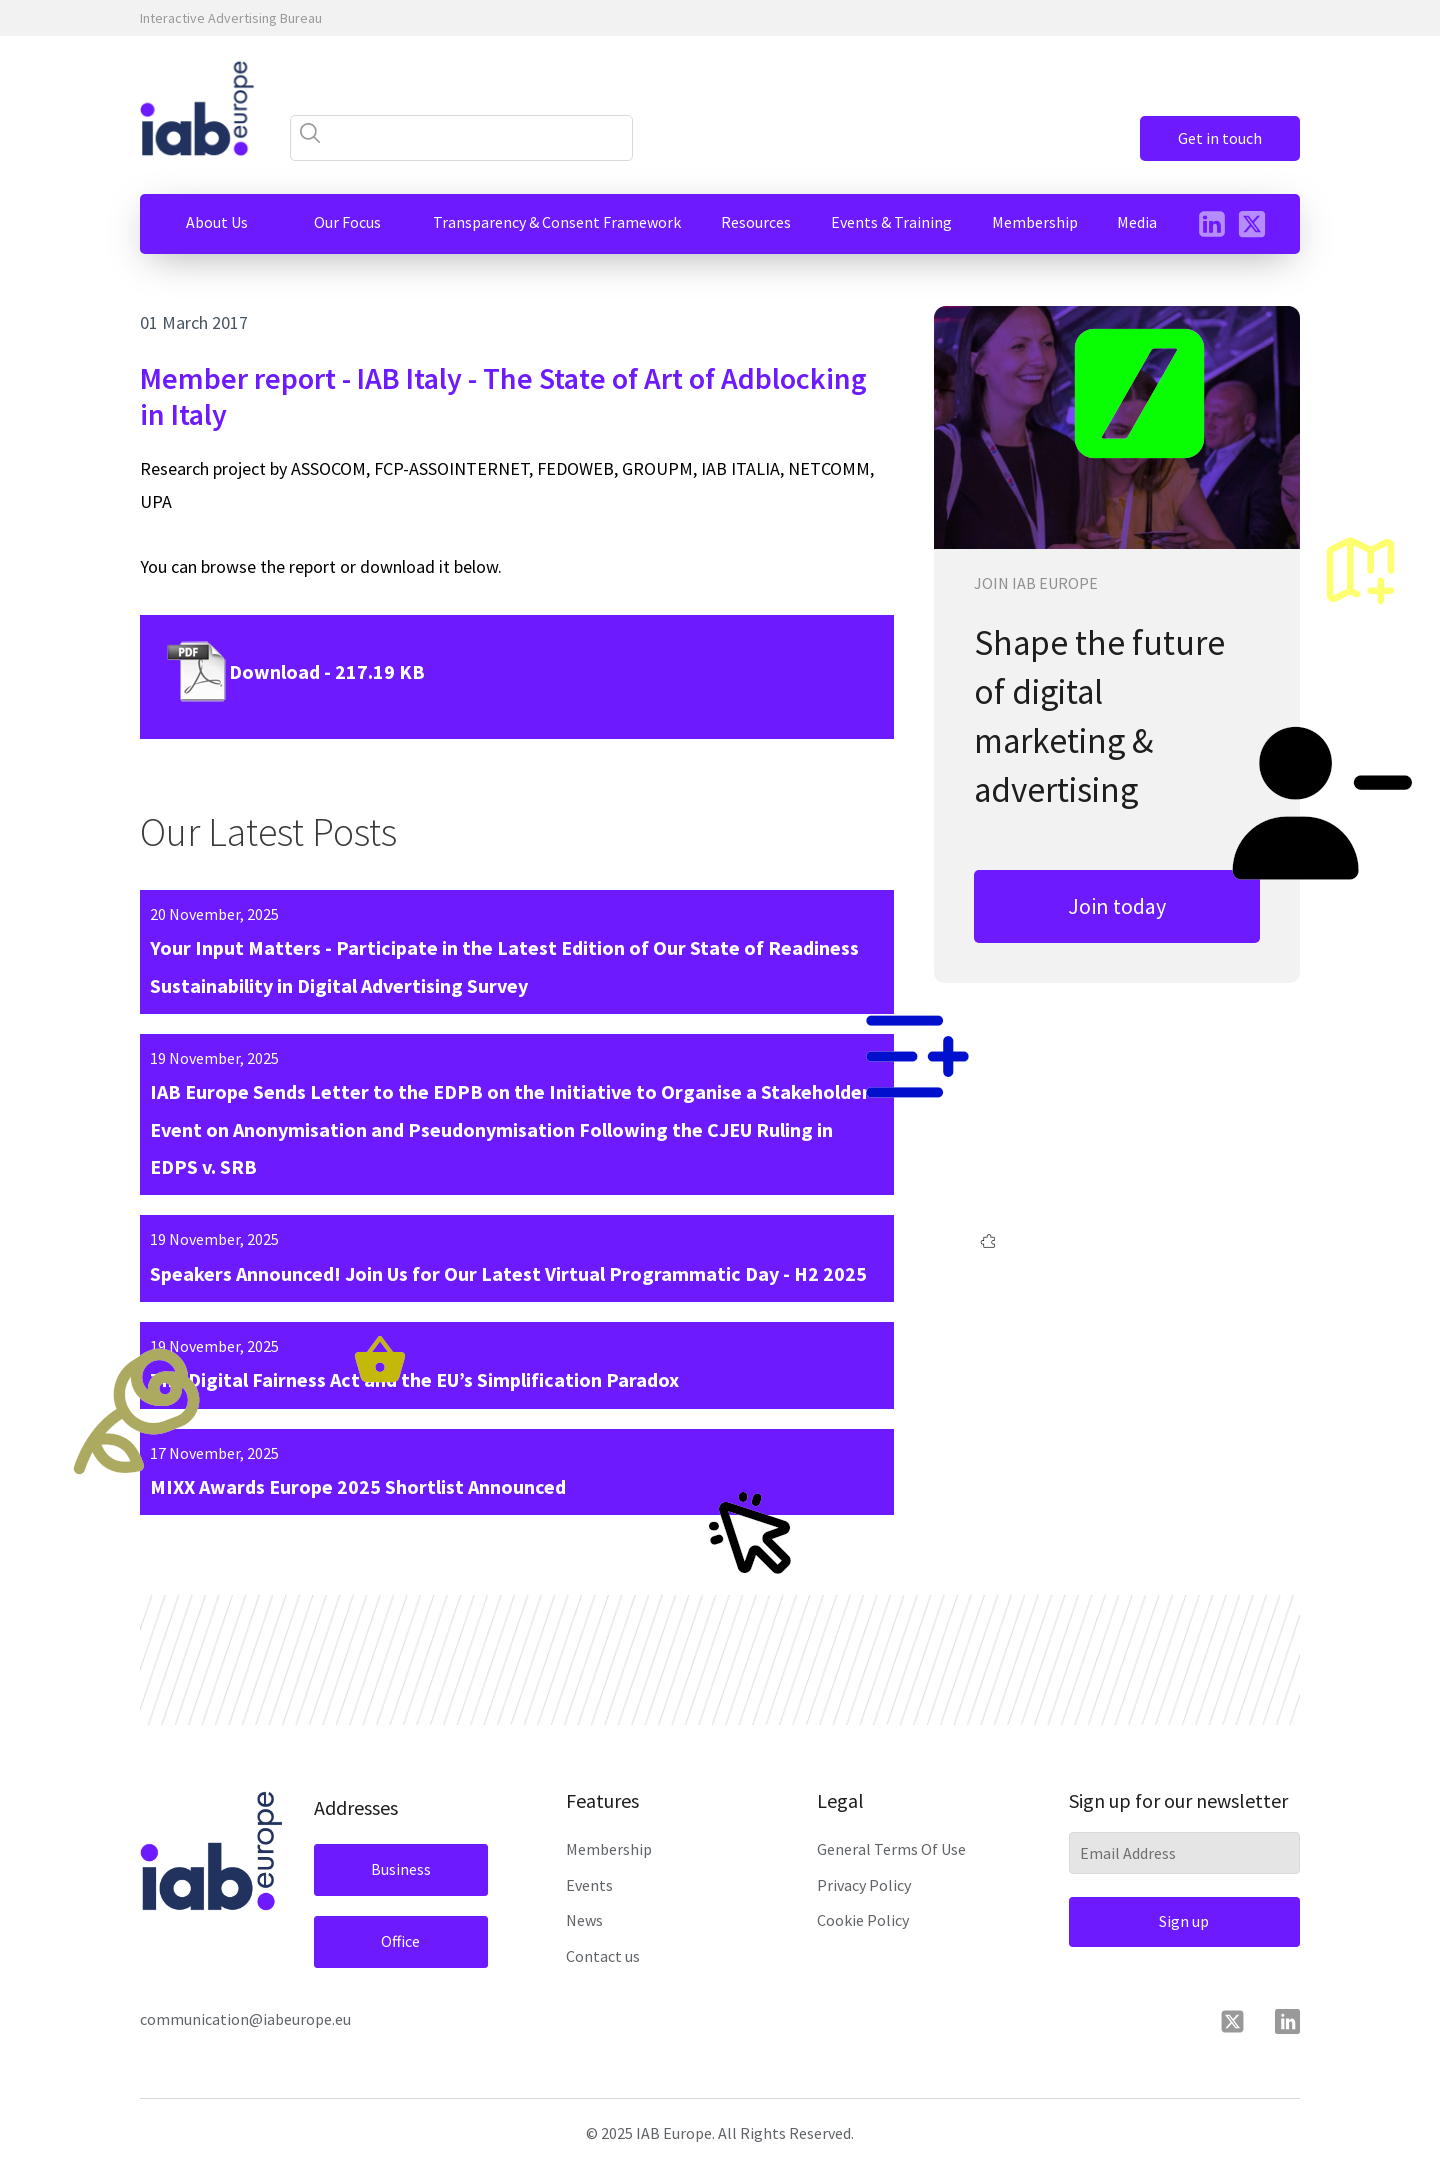 The width and height of the screenshot is (1440, 2165). Describe the element at coordinates (1315, 802) in the screenshot. I see `remove a user or contact` at that location.